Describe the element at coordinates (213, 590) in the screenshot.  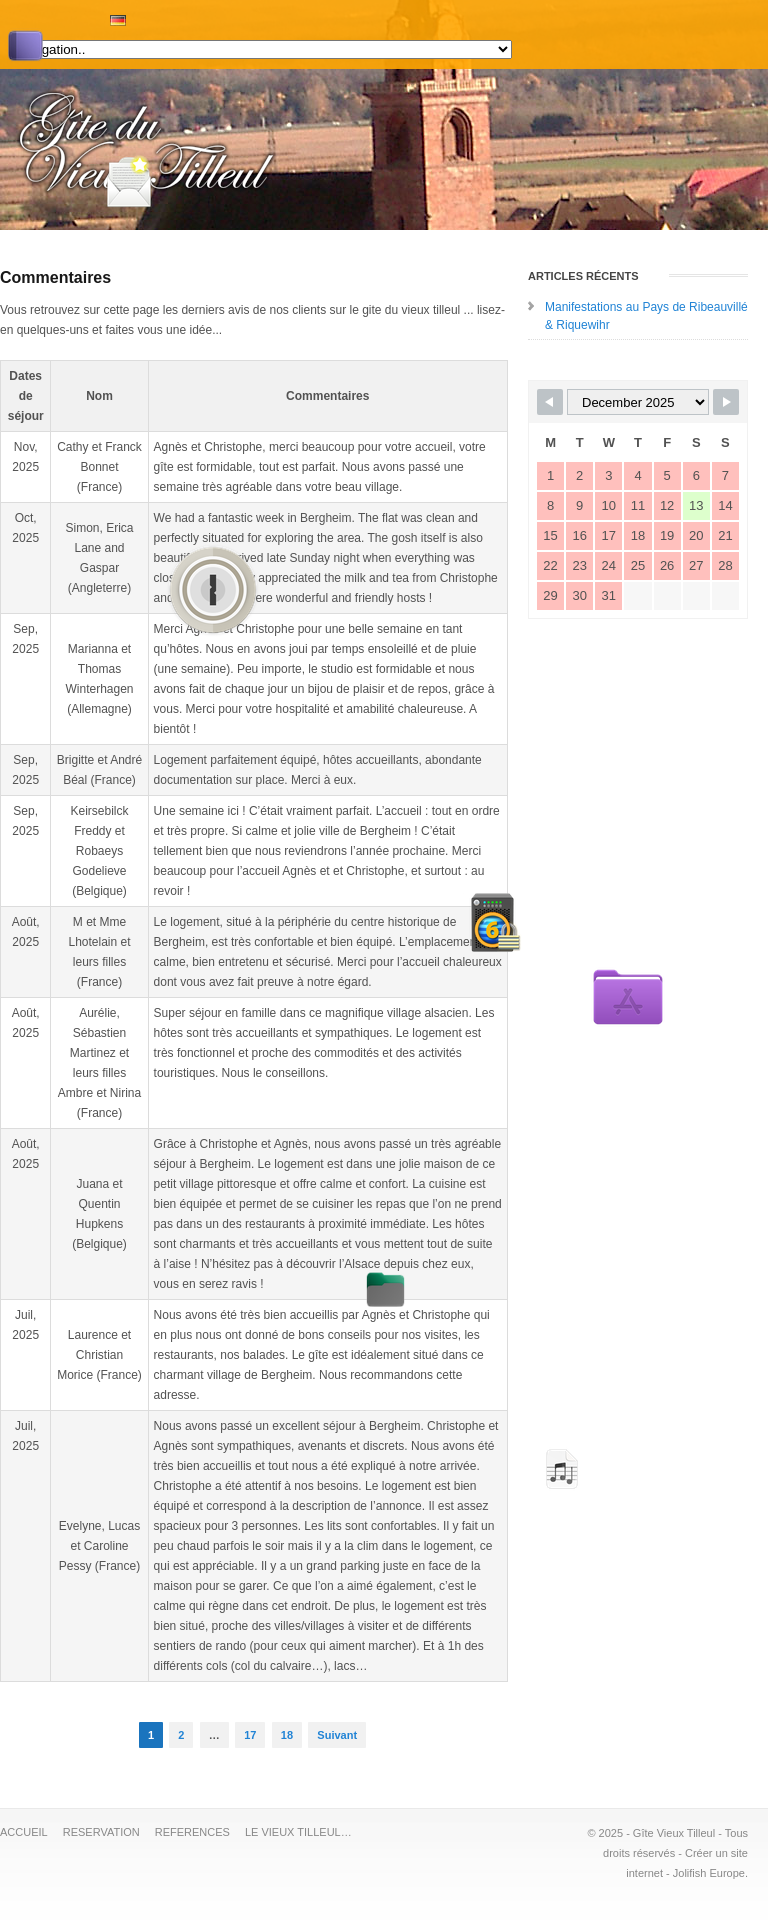
I see `open passwords and keys manager` at that location.